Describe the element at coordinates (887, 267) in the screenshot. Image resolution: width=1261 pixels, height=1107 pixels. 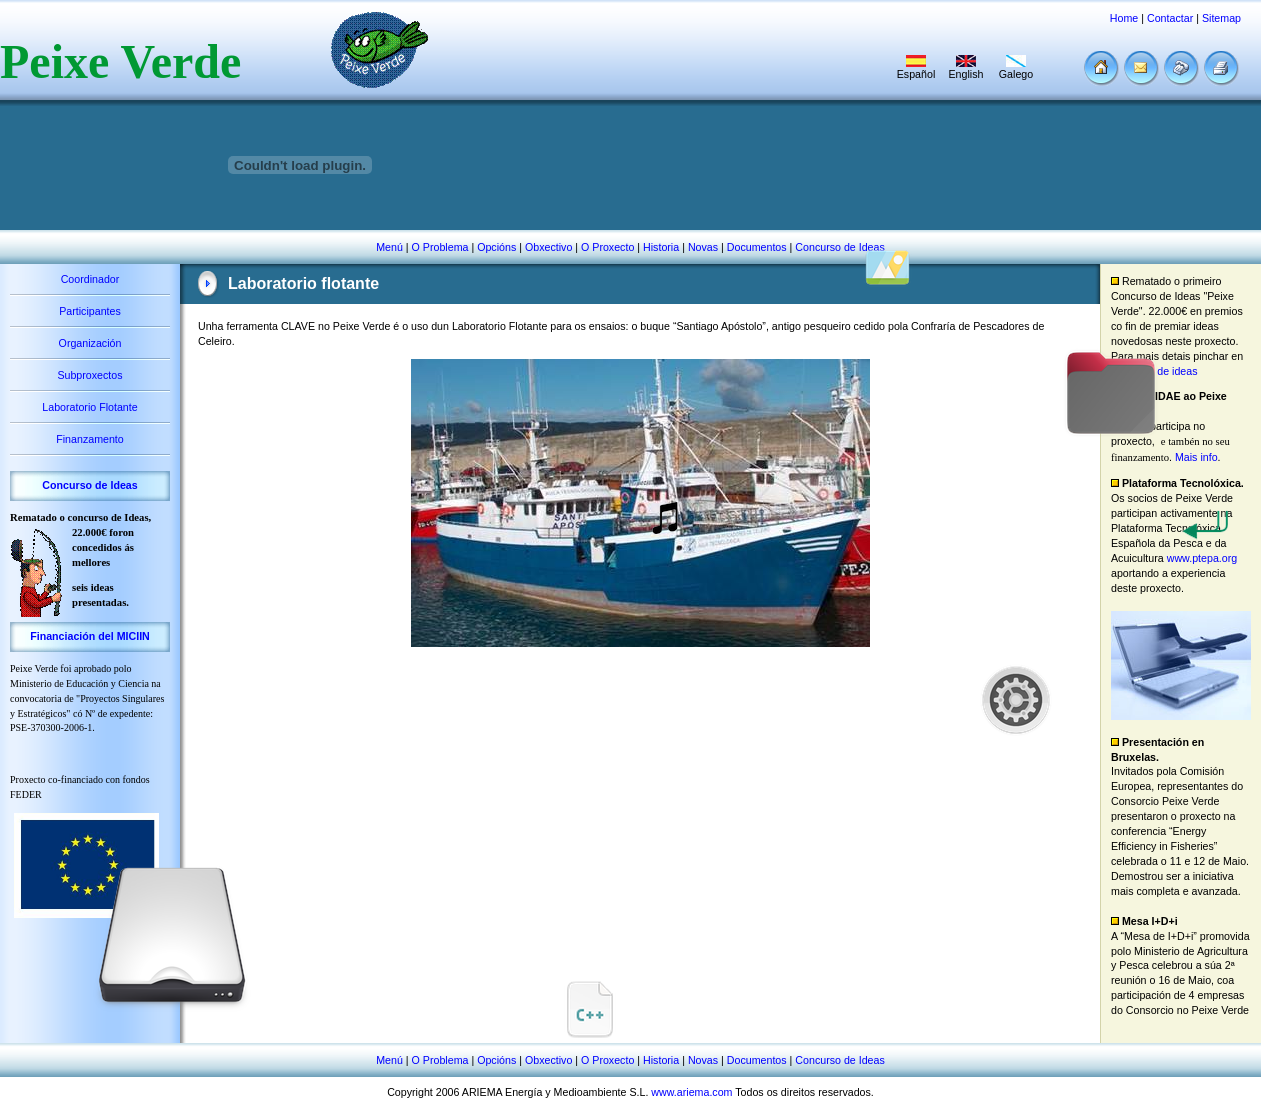
I see `open photo management app` at that location.